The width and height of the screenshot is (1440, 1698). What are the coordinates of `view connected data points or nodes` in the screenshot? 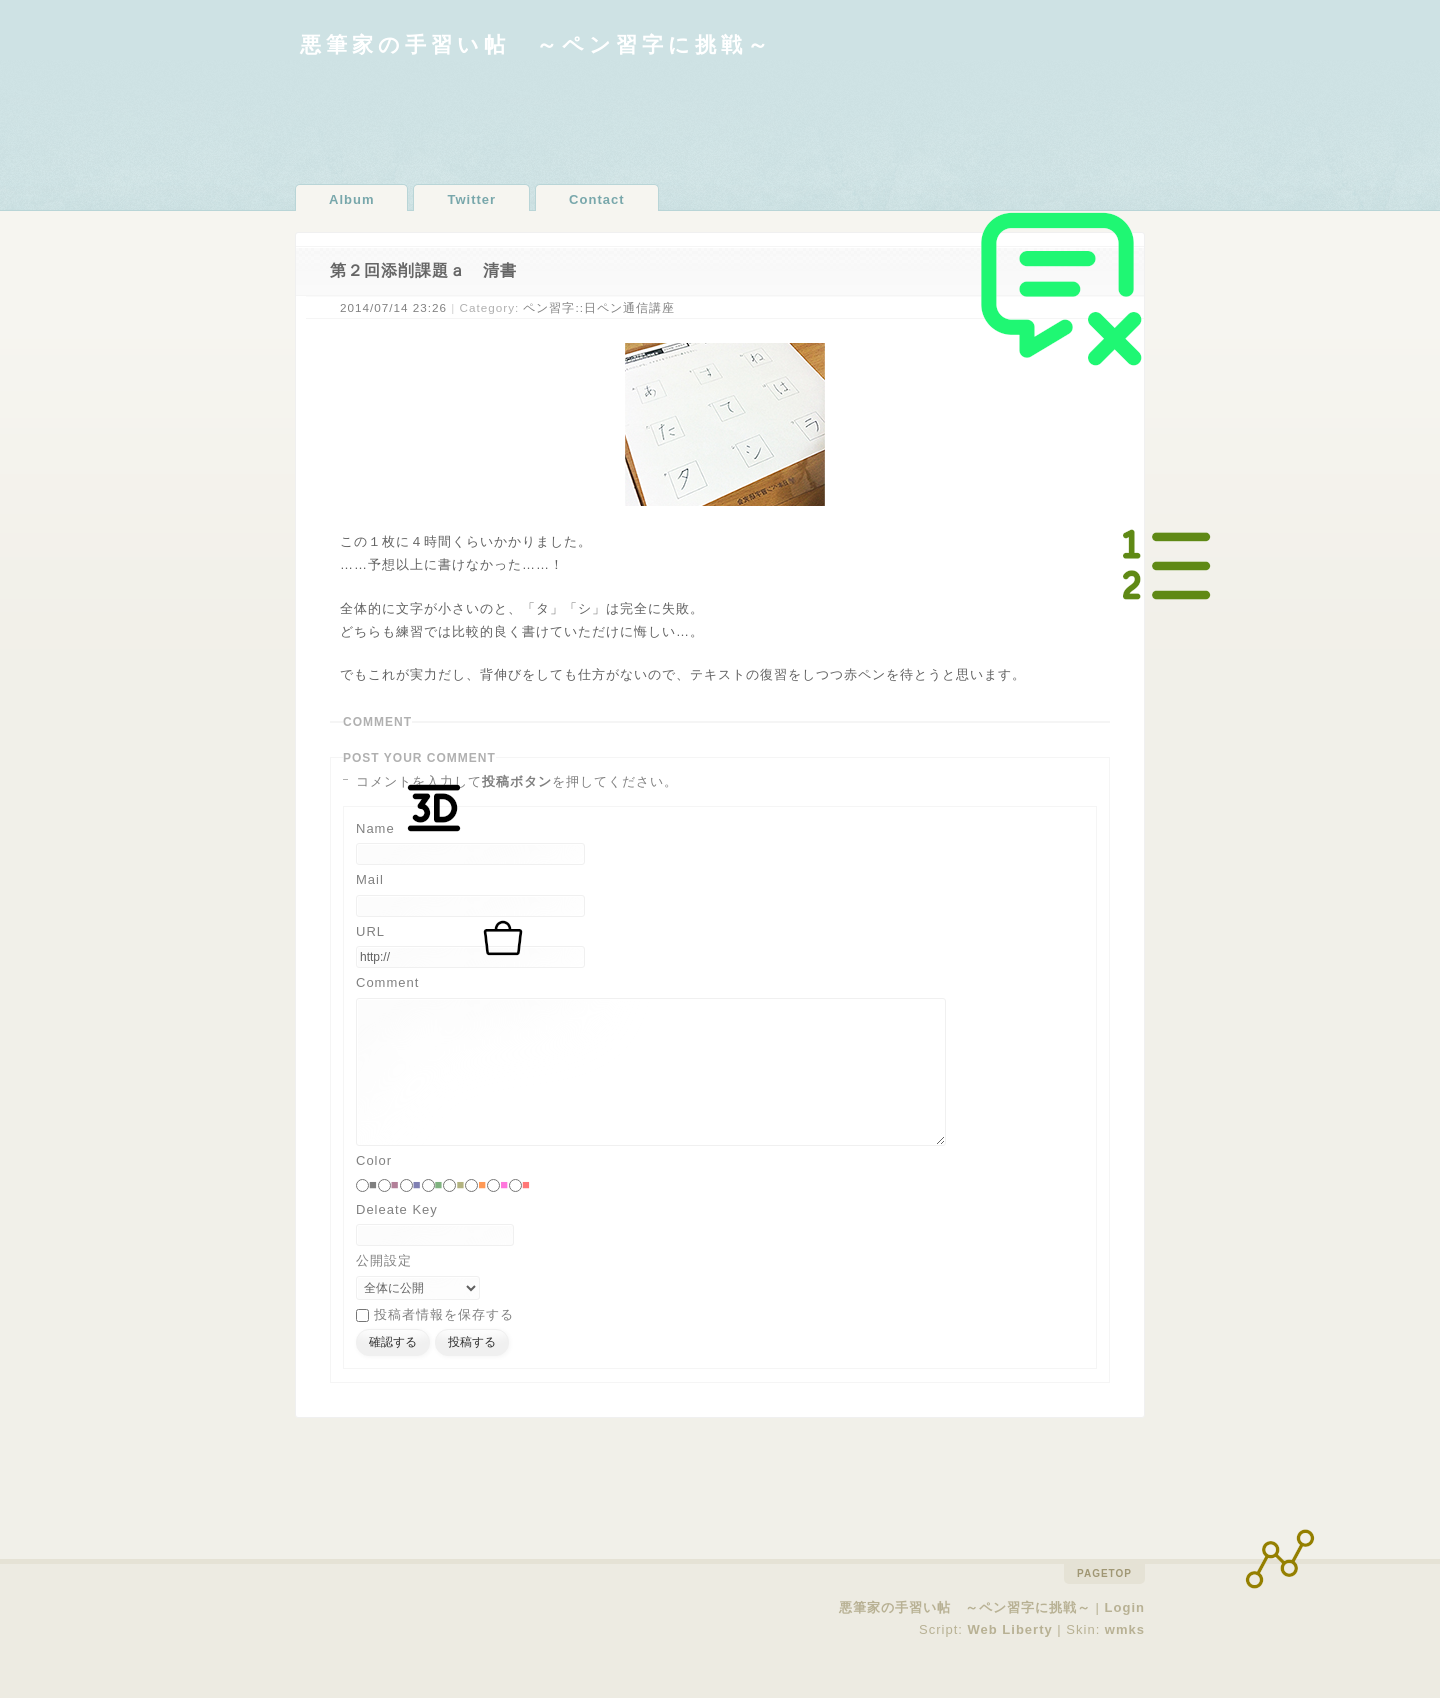 It's located at (1280, 1559).